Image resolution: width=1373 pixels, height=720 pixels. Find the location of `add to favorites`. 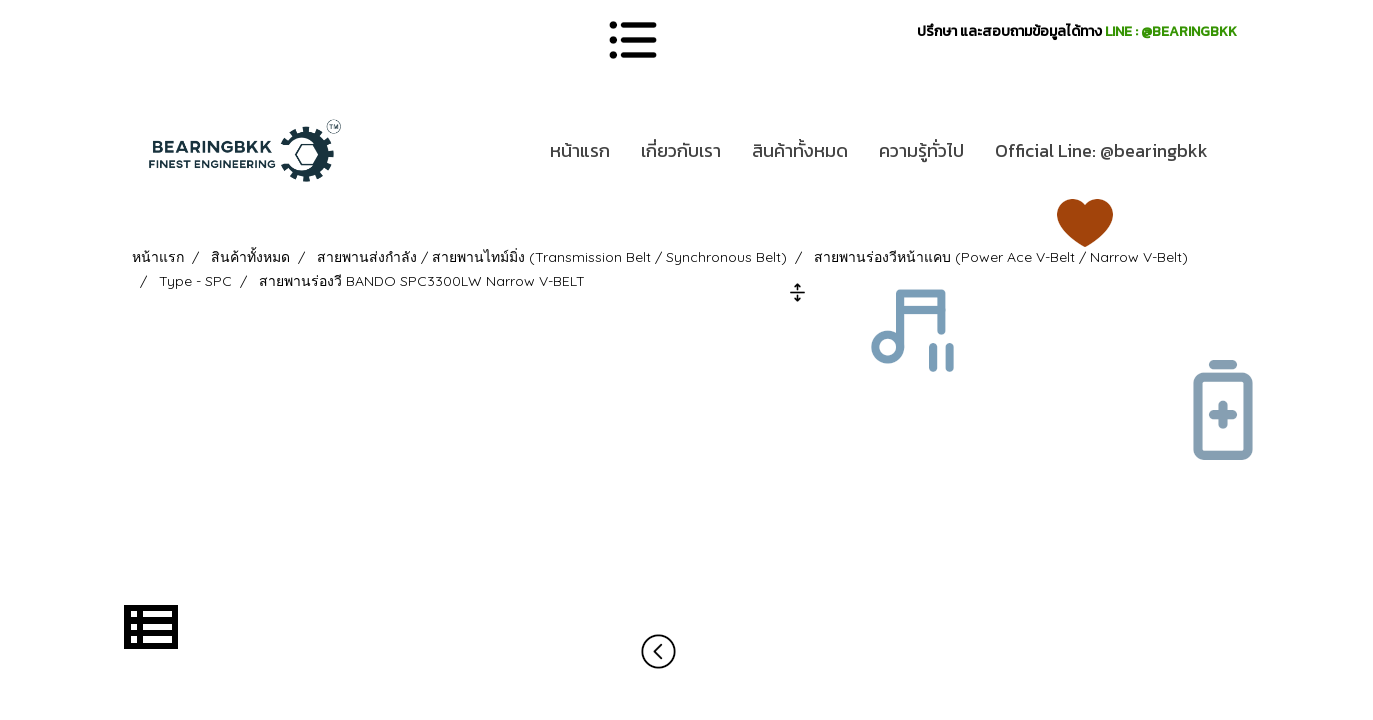

add to favorites is located at coordinates (1085, 221).